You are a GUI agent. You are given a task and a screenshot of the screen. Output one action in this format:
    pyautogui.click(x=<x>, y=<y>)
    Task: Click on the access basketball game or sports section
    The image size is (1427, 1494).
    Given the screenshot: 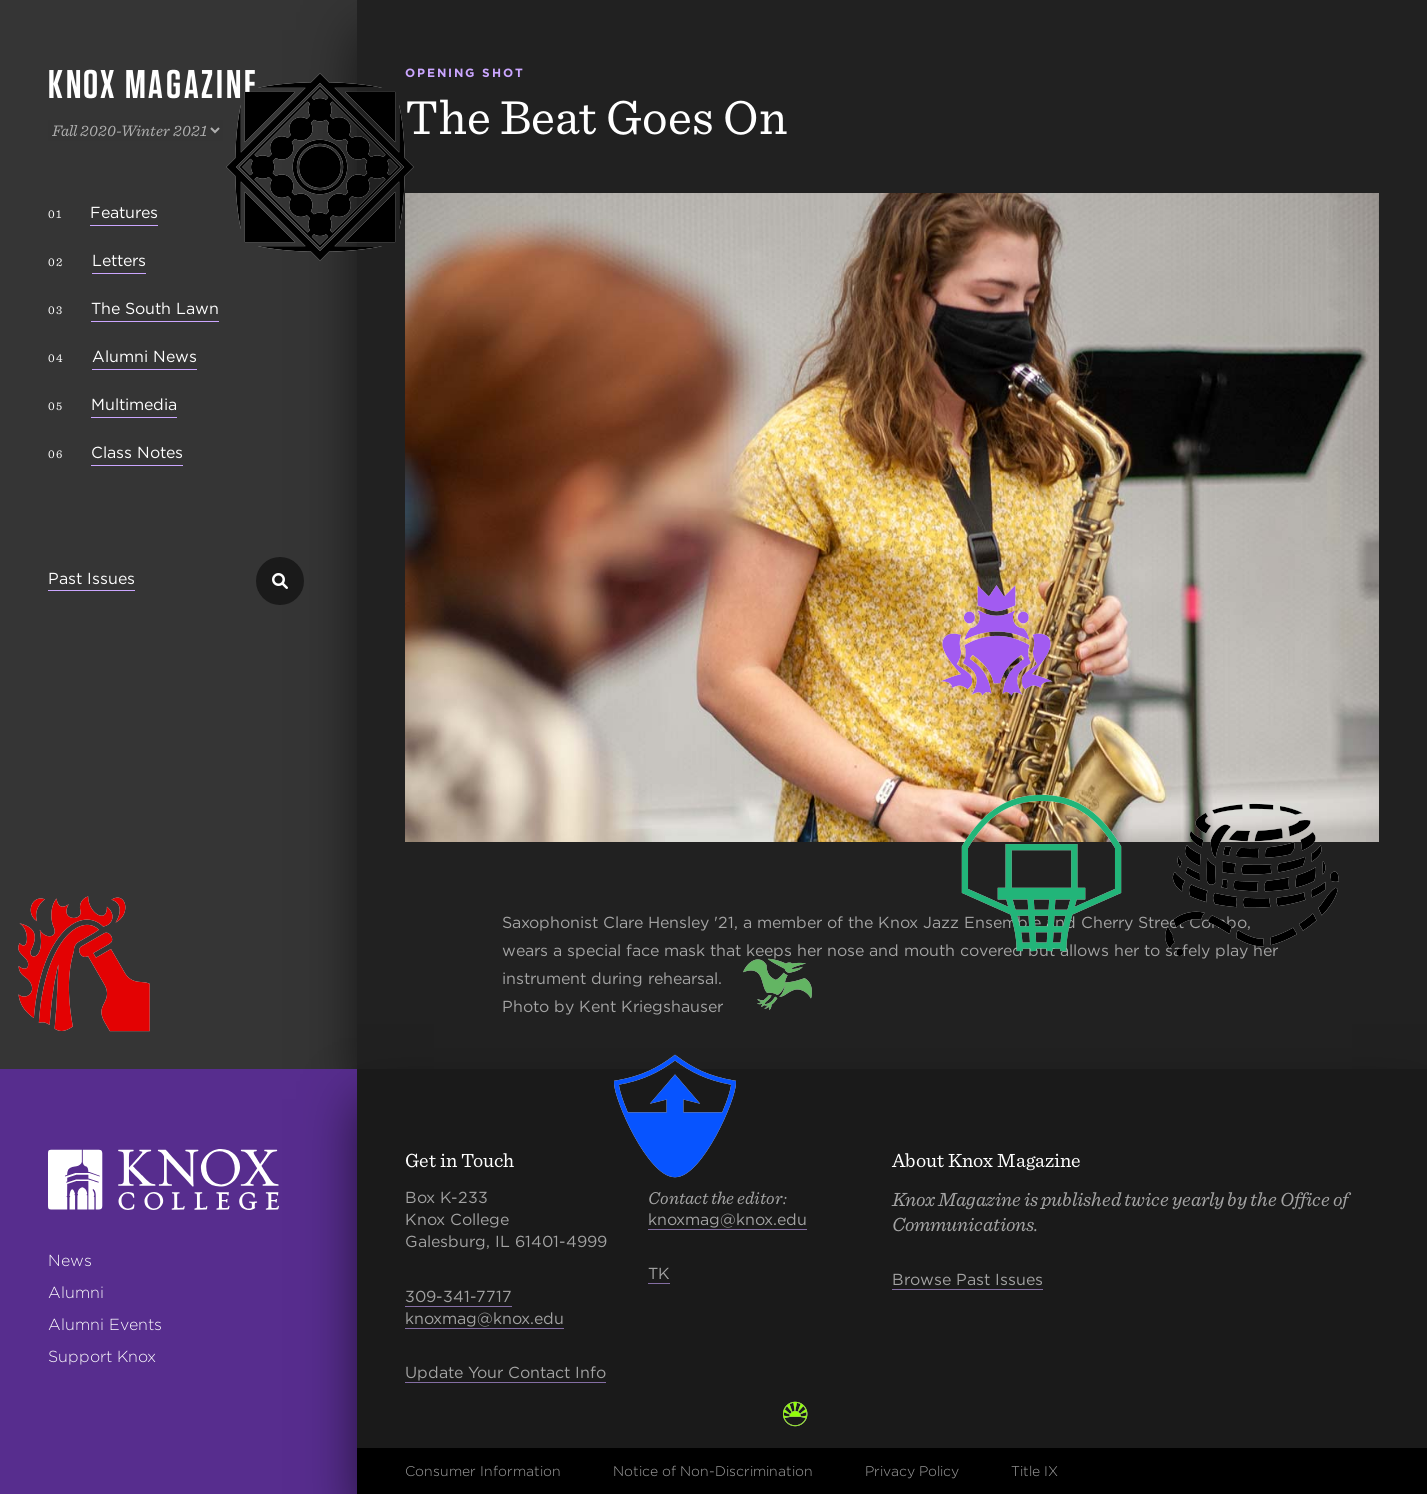 What is the action you would take?
    pyautogui.click(x=1041, y=874)
    